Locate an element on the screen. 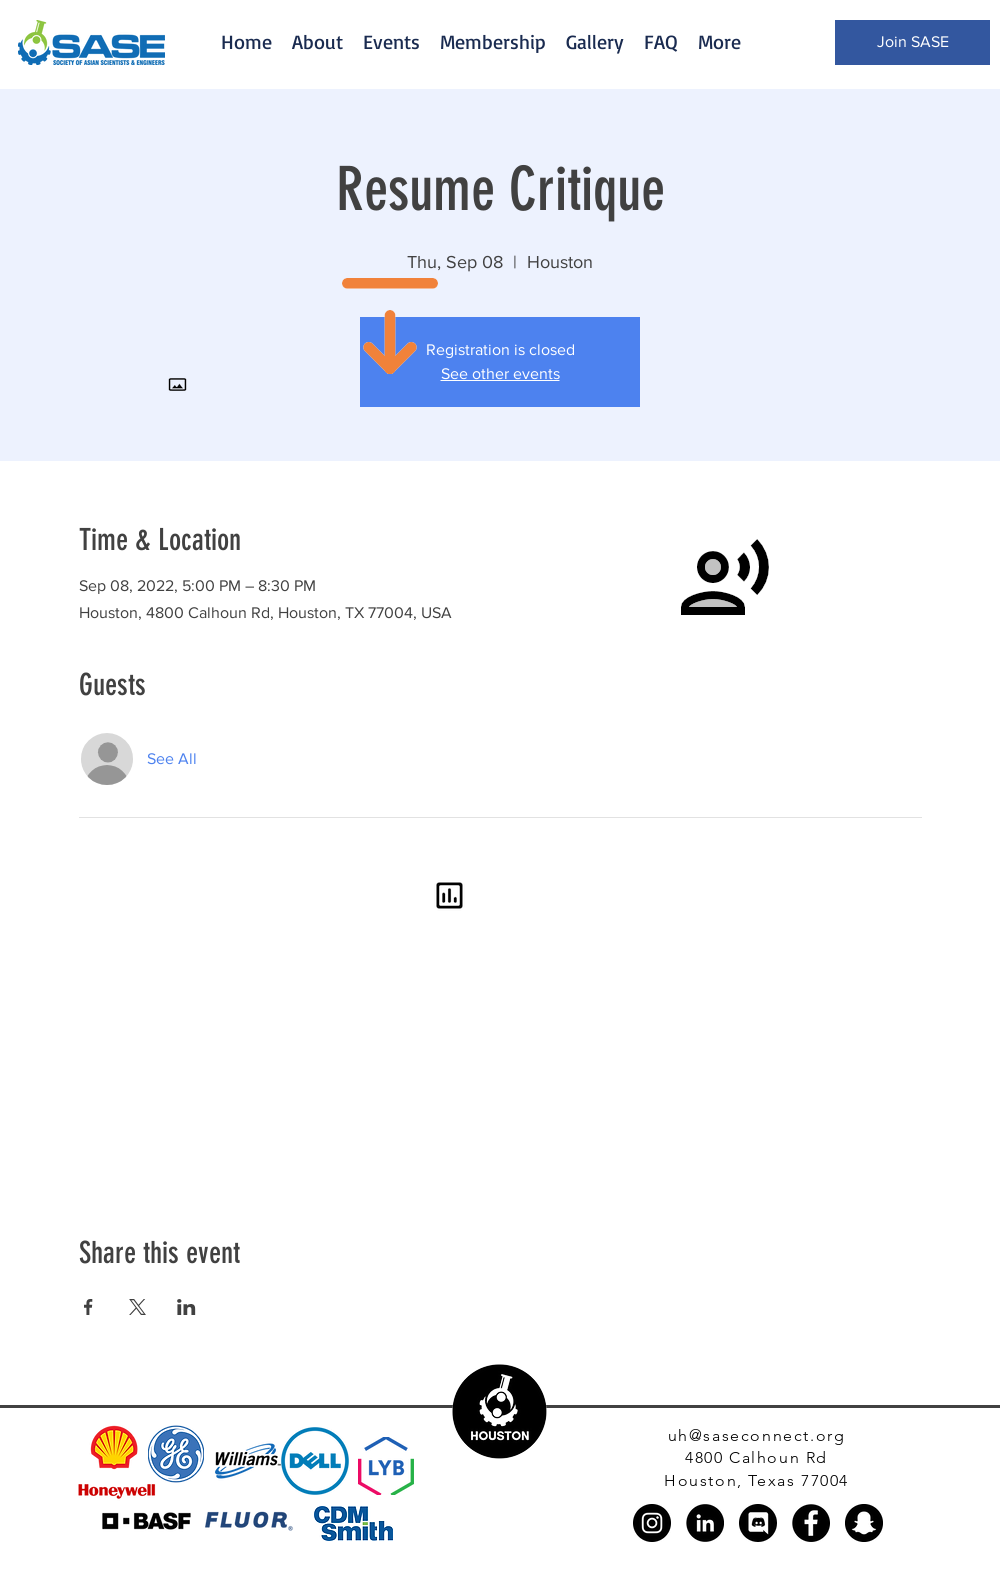 The image size is (1000, 1572). view panorama or wide-angle photo is located at coordinates (177, 384).